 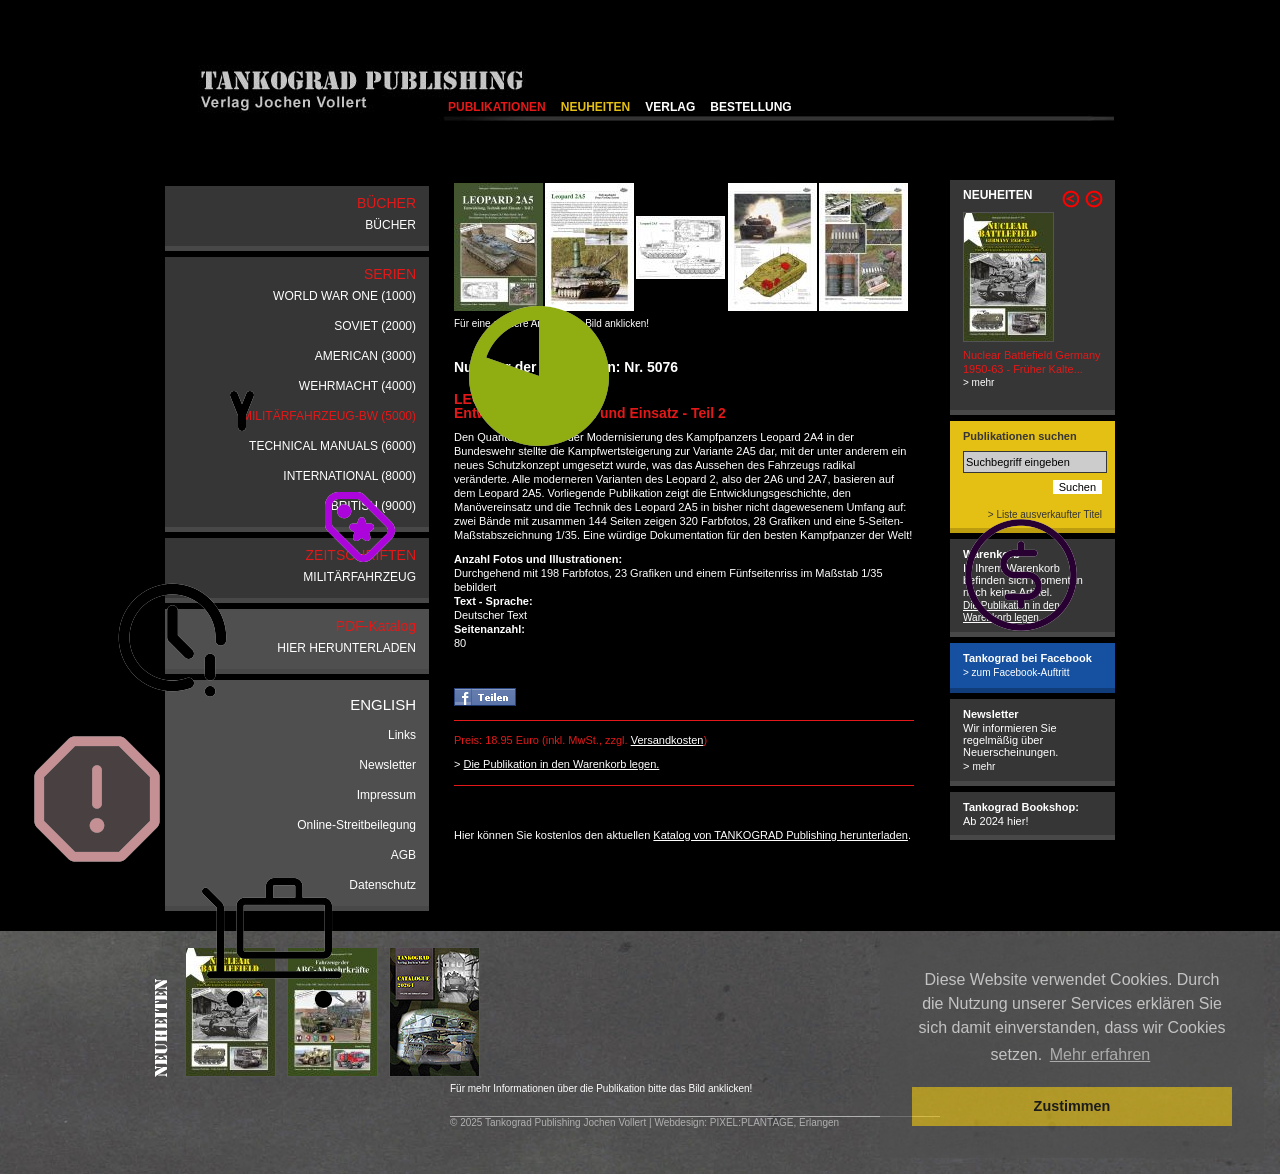 What do you see at coordinates (360, 527) in the screenshot?
I see `mark item as favorite` at bounding box center [360, 527].